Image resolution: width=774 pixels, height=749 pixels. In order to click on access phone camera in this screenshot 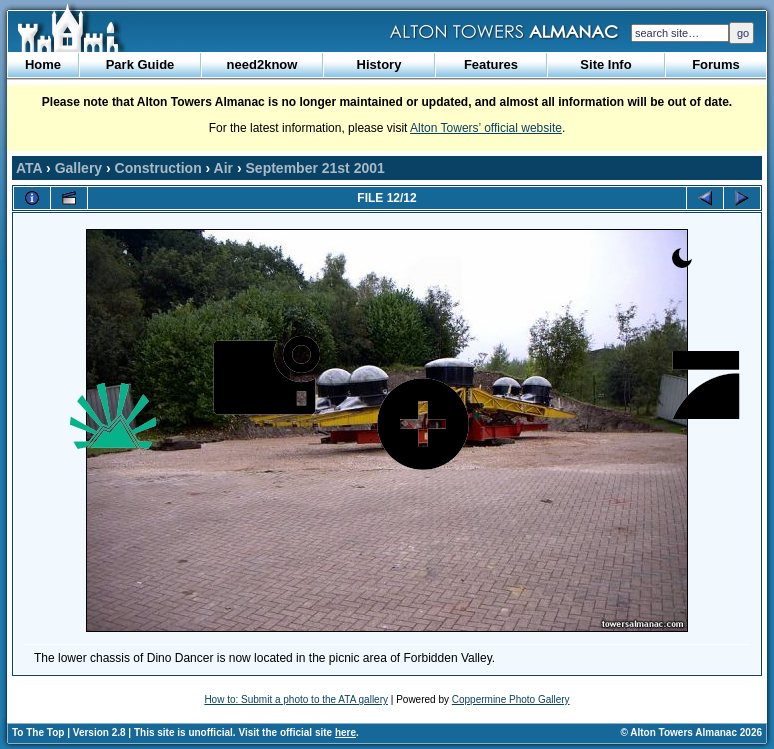, I will do `click(264, 377)`.